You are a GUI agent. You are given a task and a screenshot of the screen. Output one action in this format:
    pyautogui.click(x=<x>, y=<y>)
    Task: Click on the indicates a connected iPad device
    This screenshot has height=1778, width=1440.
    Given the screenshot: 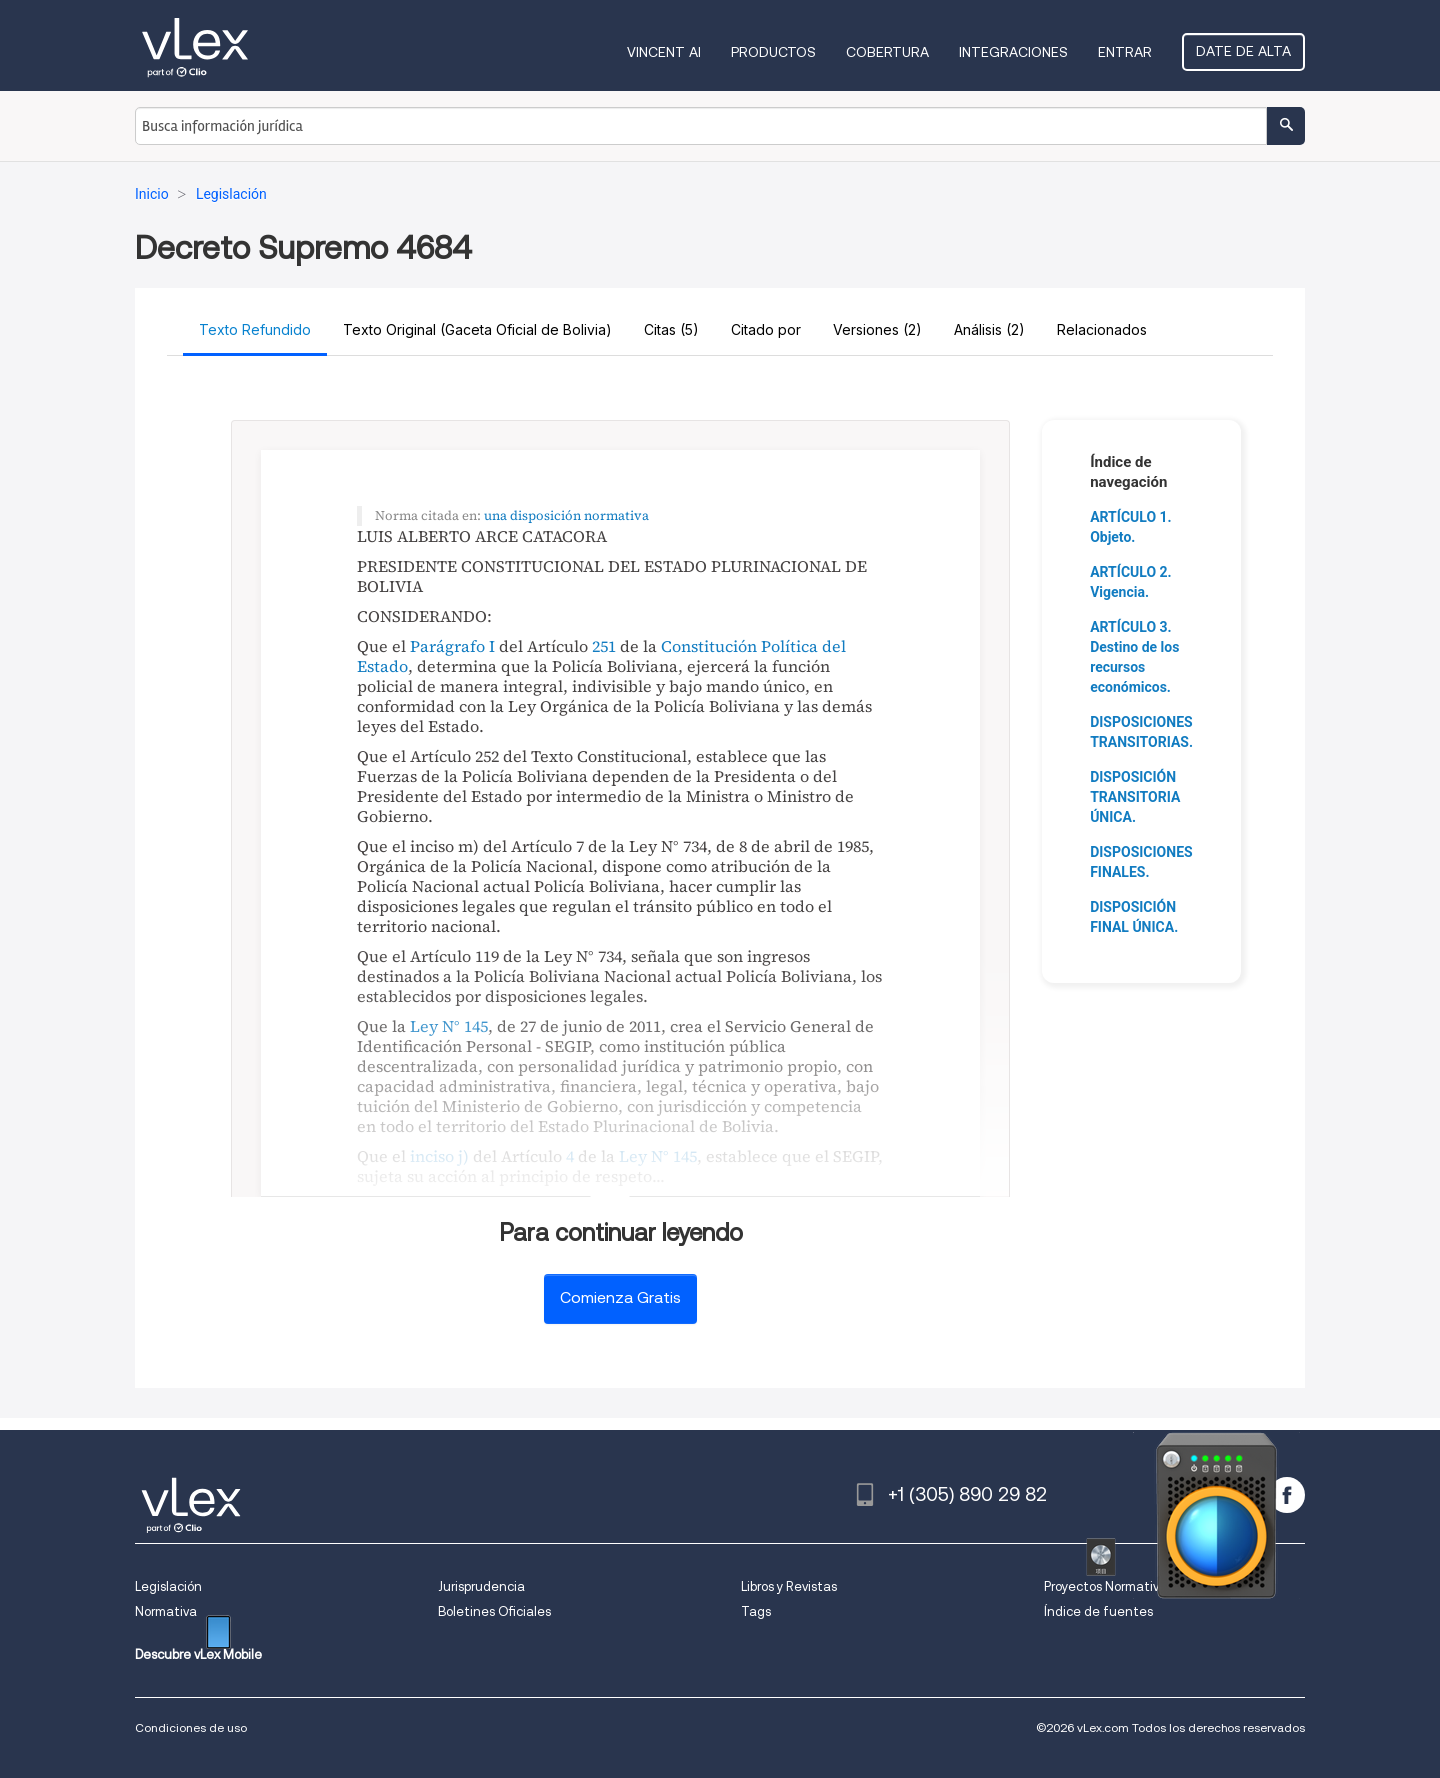 What is the action you would take?
    pyautogui.click(x=218, y=1632)
    